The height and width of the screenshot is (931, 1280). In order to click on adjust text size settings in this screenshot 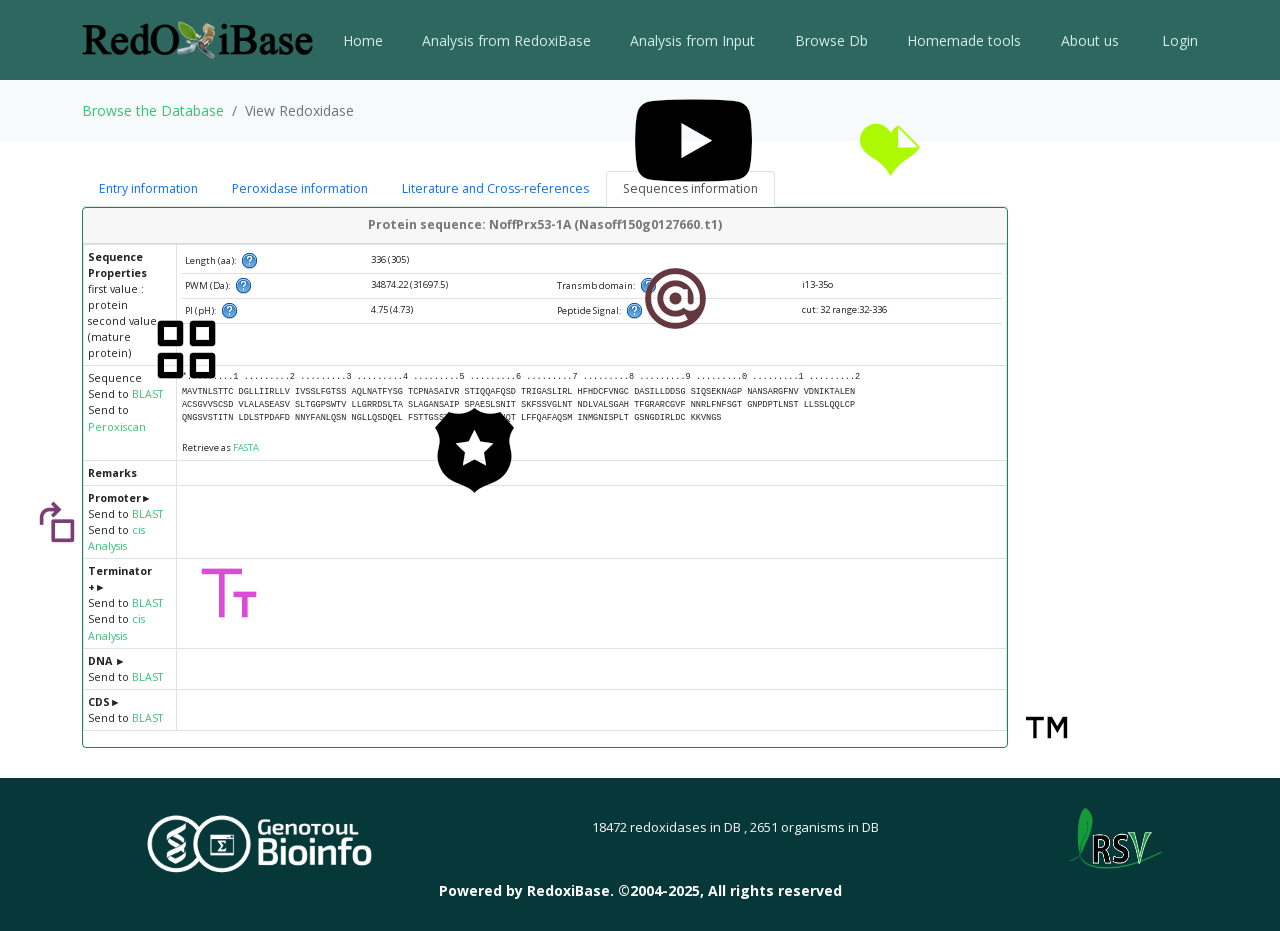, I will do `click(230, 591)`.